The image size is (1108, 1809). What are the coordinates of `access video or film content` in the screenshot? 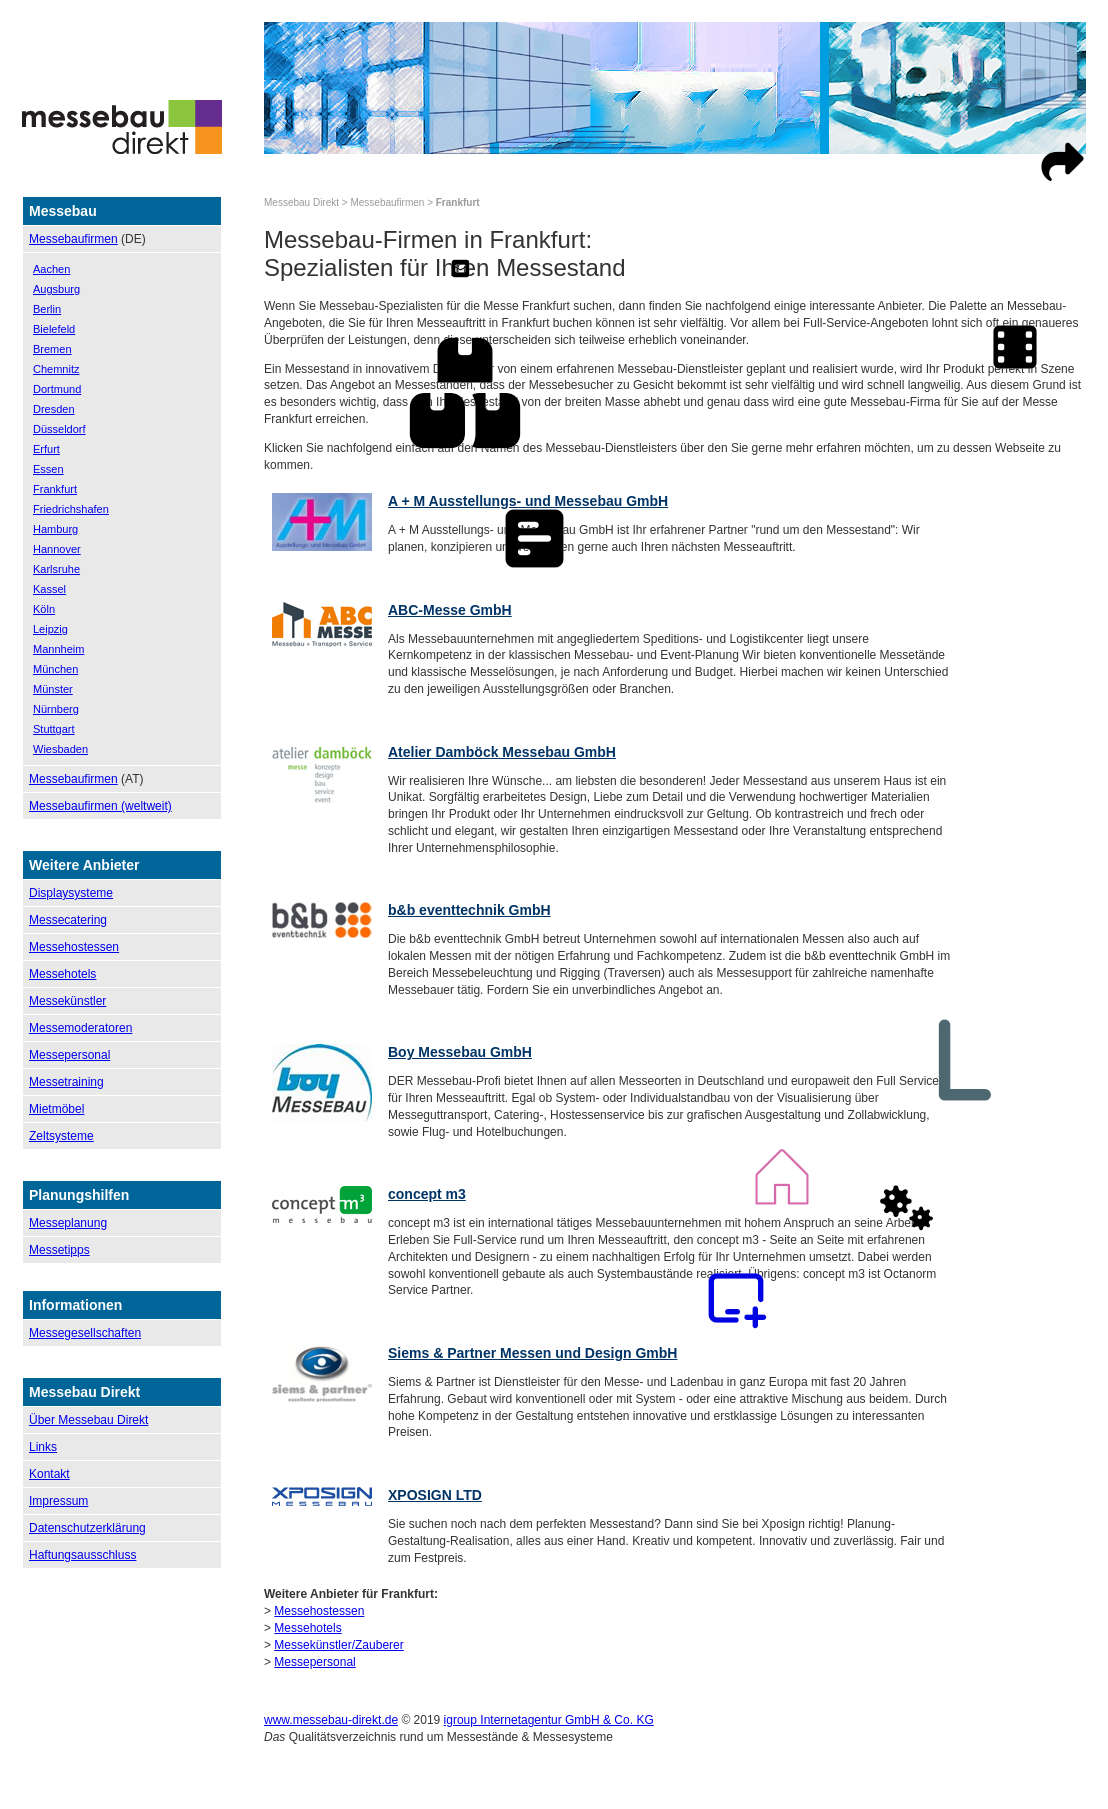 It's located at (1015, 347).